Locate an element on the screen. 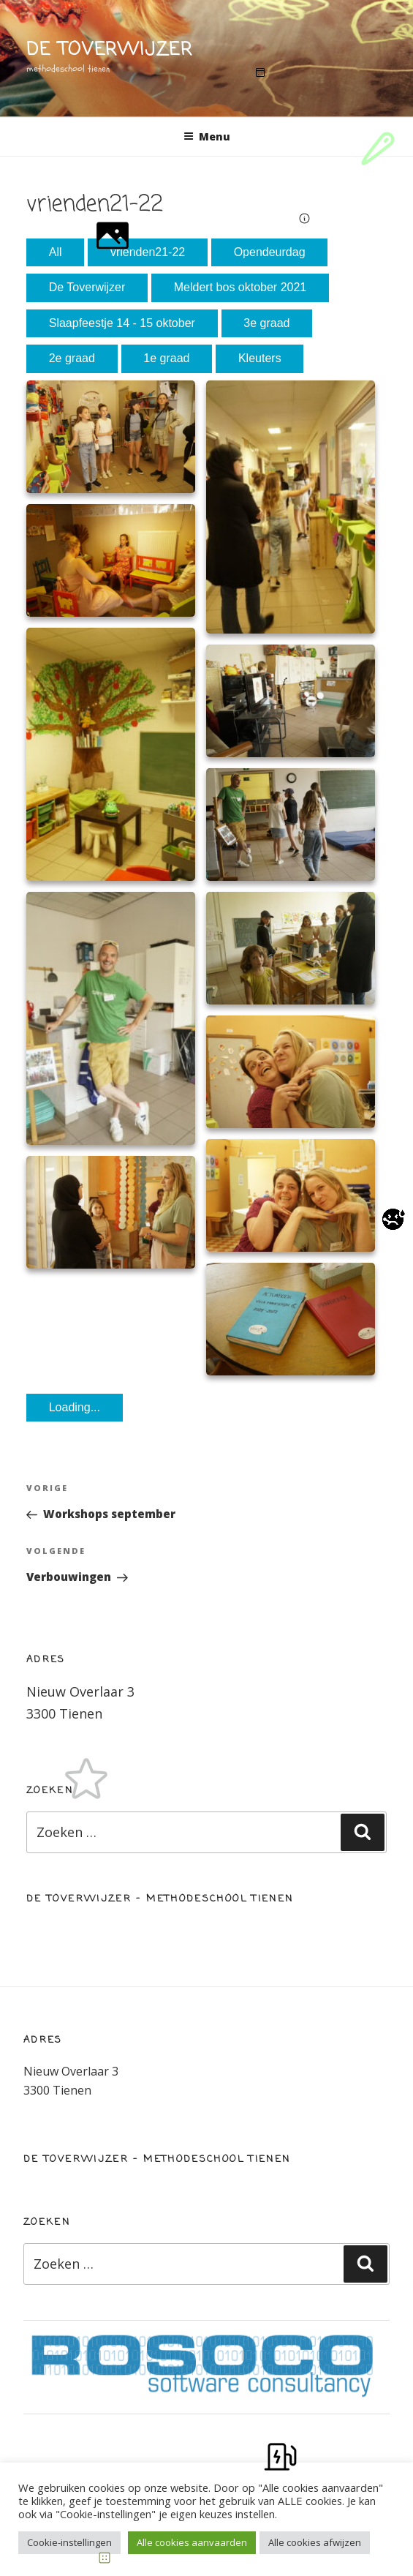  view more information or details is located at coordinates (304, 218).